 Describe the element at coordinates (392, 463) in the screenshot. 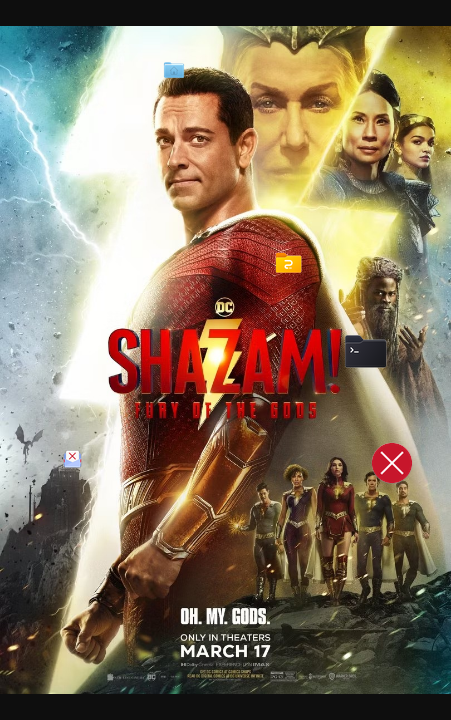

I see `indicates an Insync sync error or failure` at that location.